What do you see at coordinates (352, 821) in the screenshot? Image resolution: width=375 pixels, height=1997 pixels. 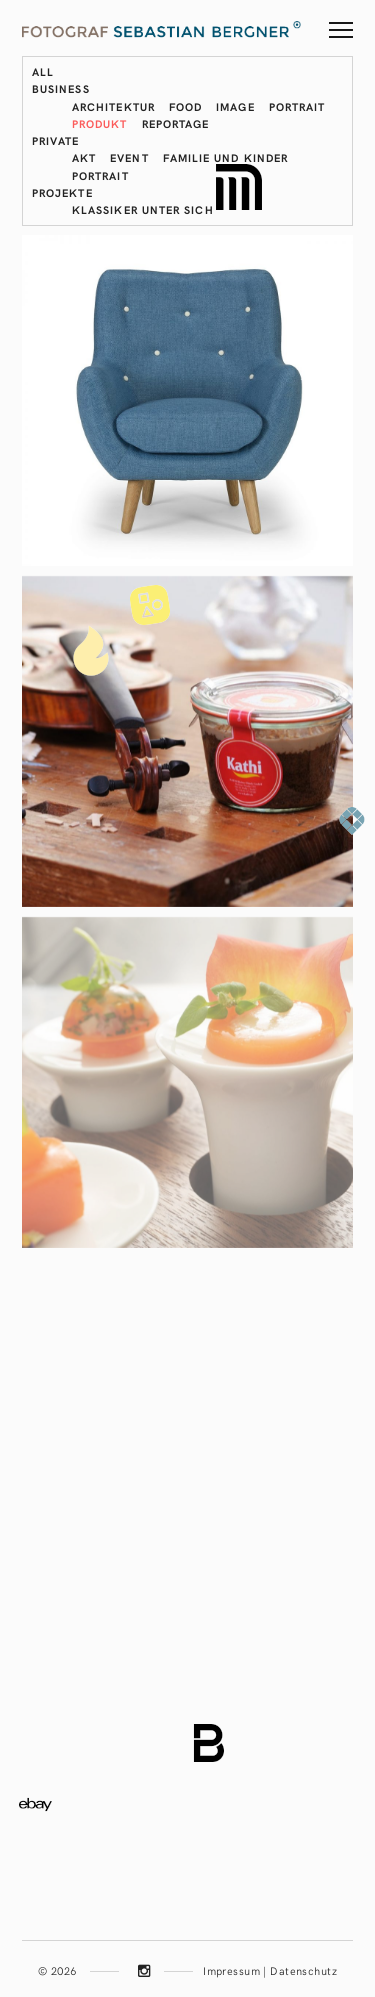 I see `MapTiler company logo` at bounding box center [352, 821].